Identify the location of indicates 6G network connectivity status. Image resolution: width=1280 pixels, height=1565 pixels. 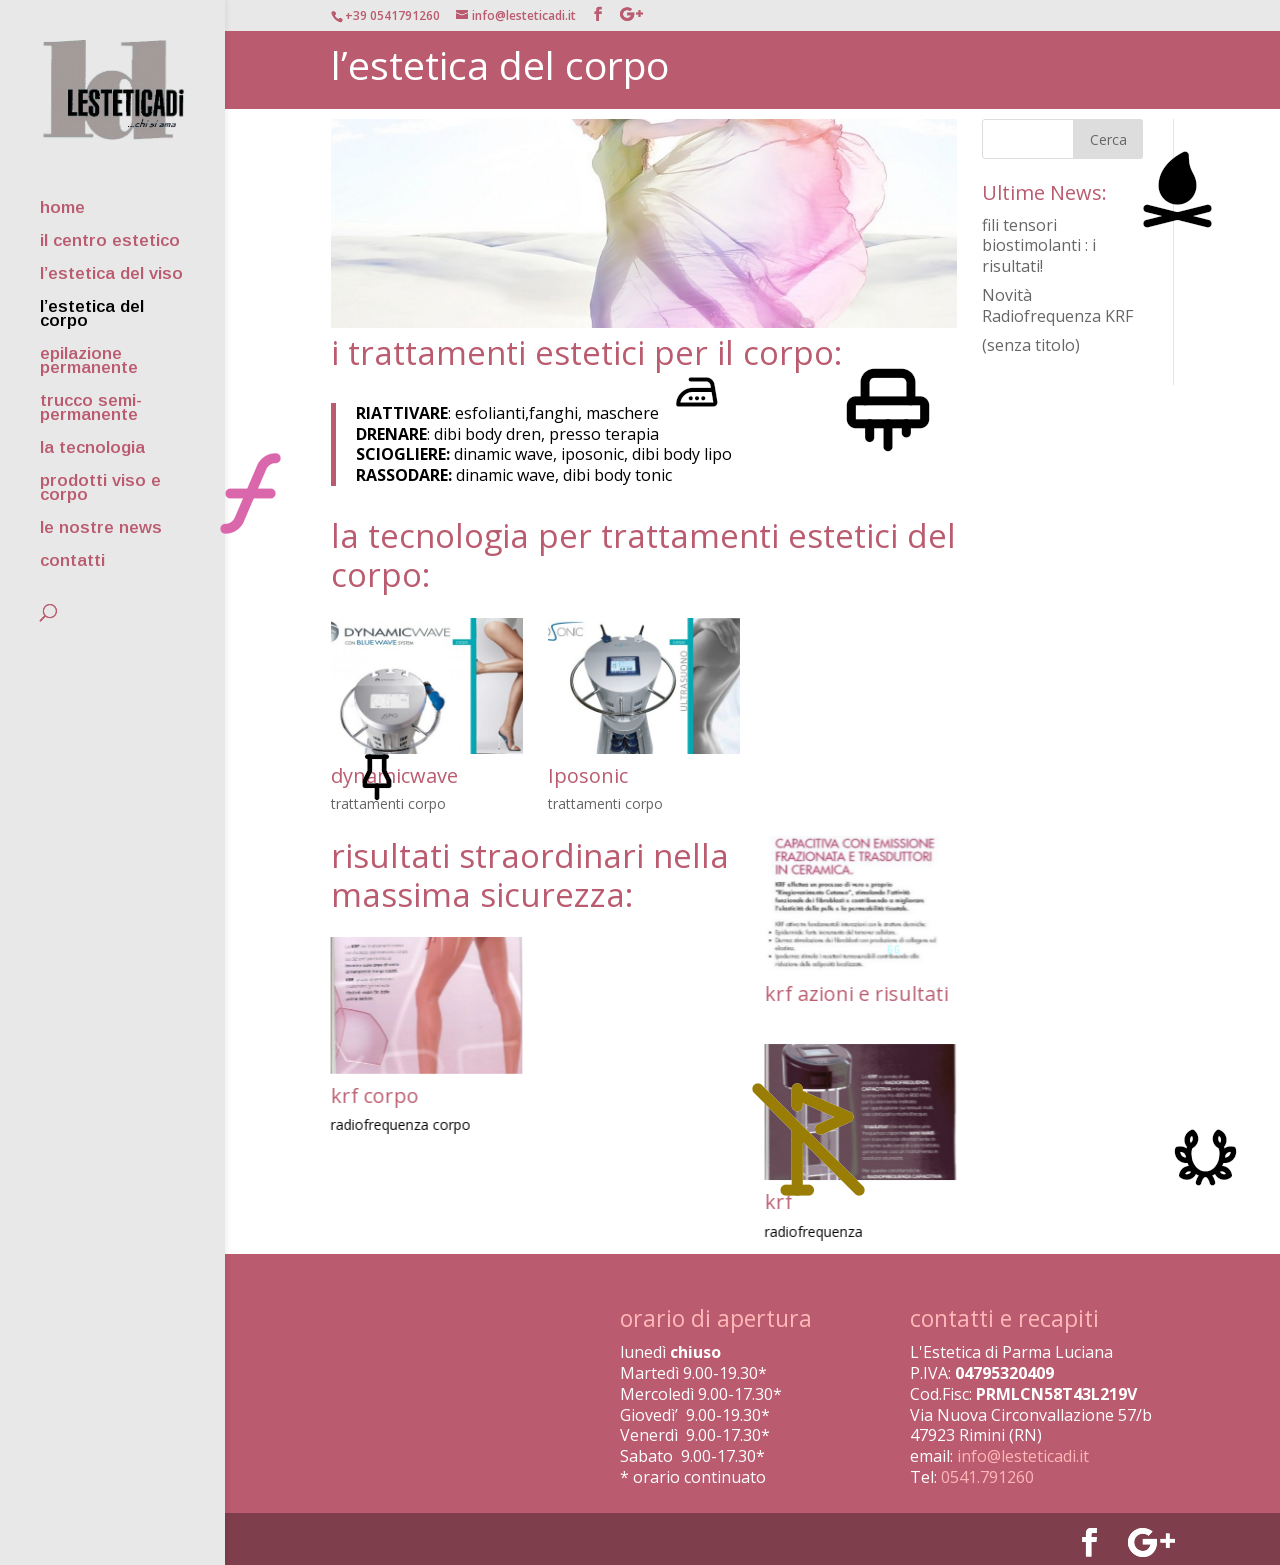
(893, 949).